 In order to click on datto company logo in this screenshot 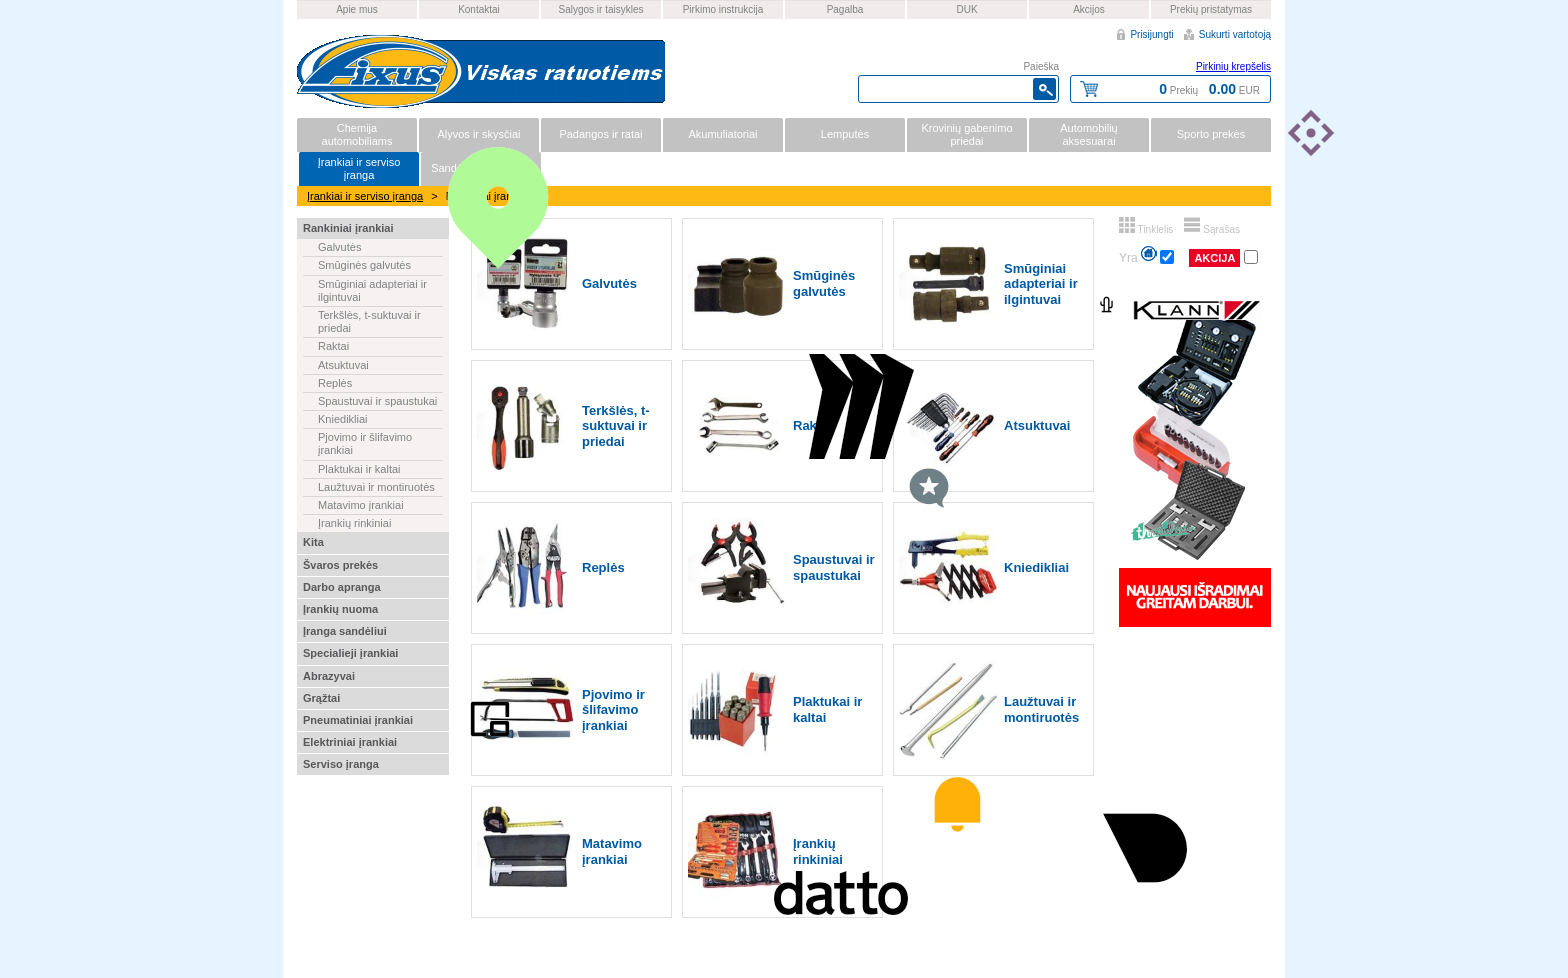, I will do `click(841, 893)`.